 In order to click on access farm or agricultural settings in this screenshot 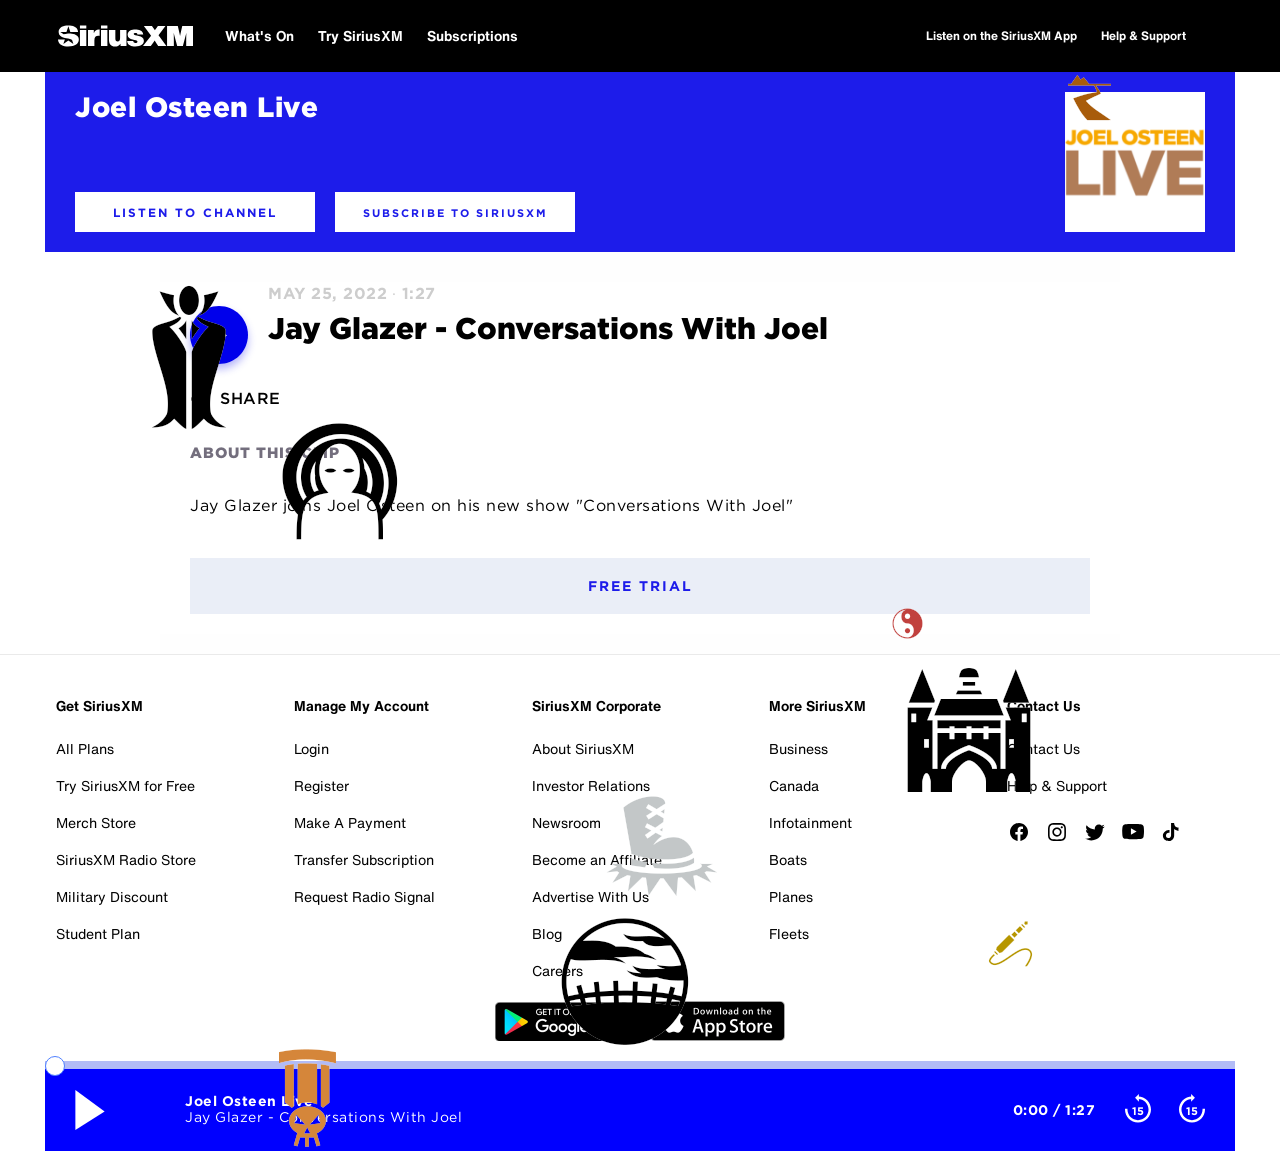, I will do `click(624, 981)`.